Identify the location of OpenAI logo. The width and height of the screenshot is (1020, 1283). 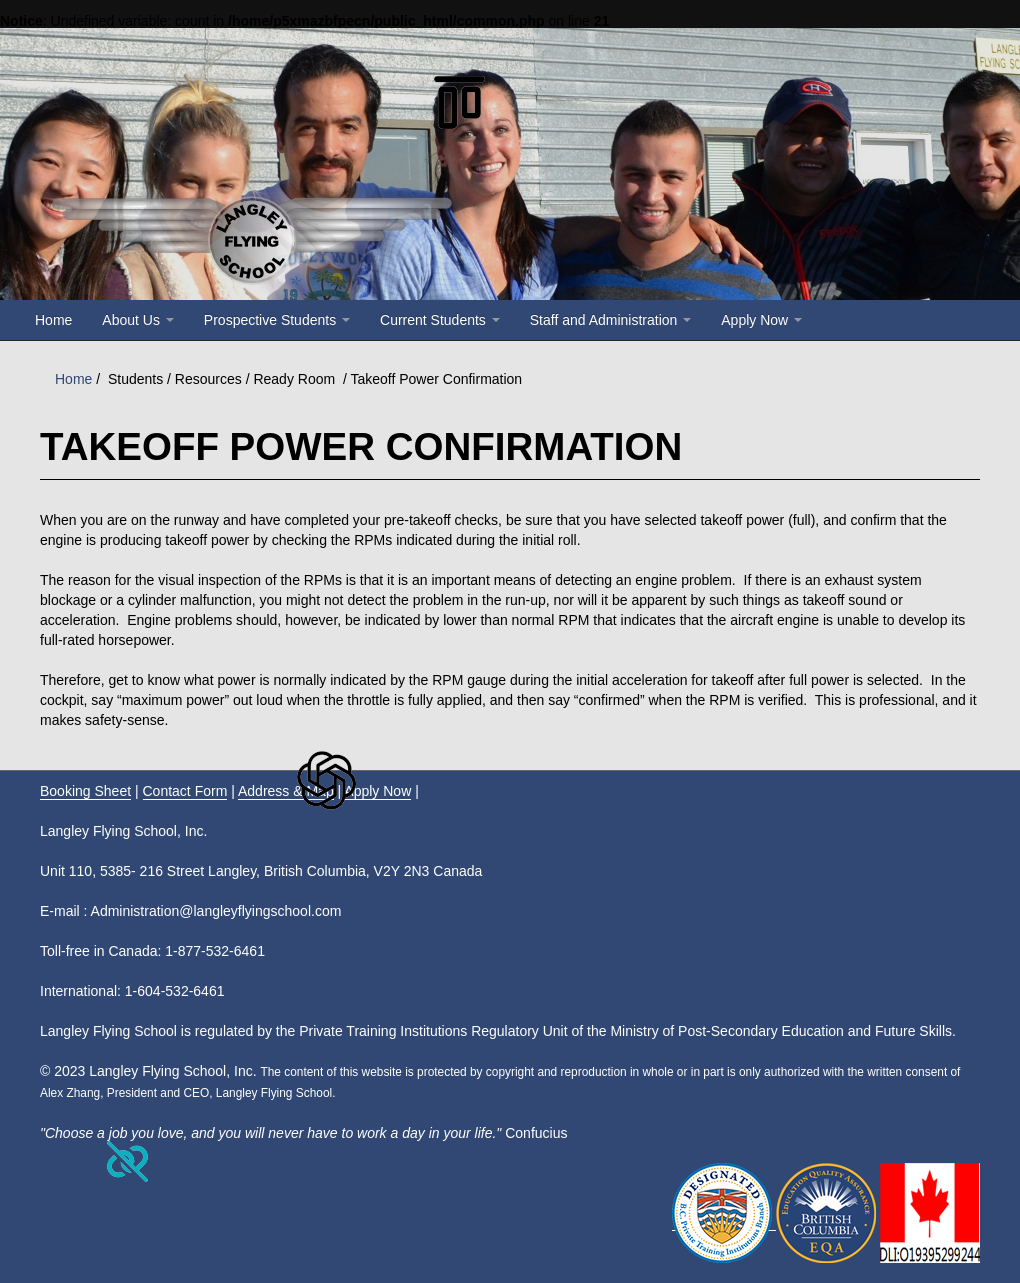
(326, 780).